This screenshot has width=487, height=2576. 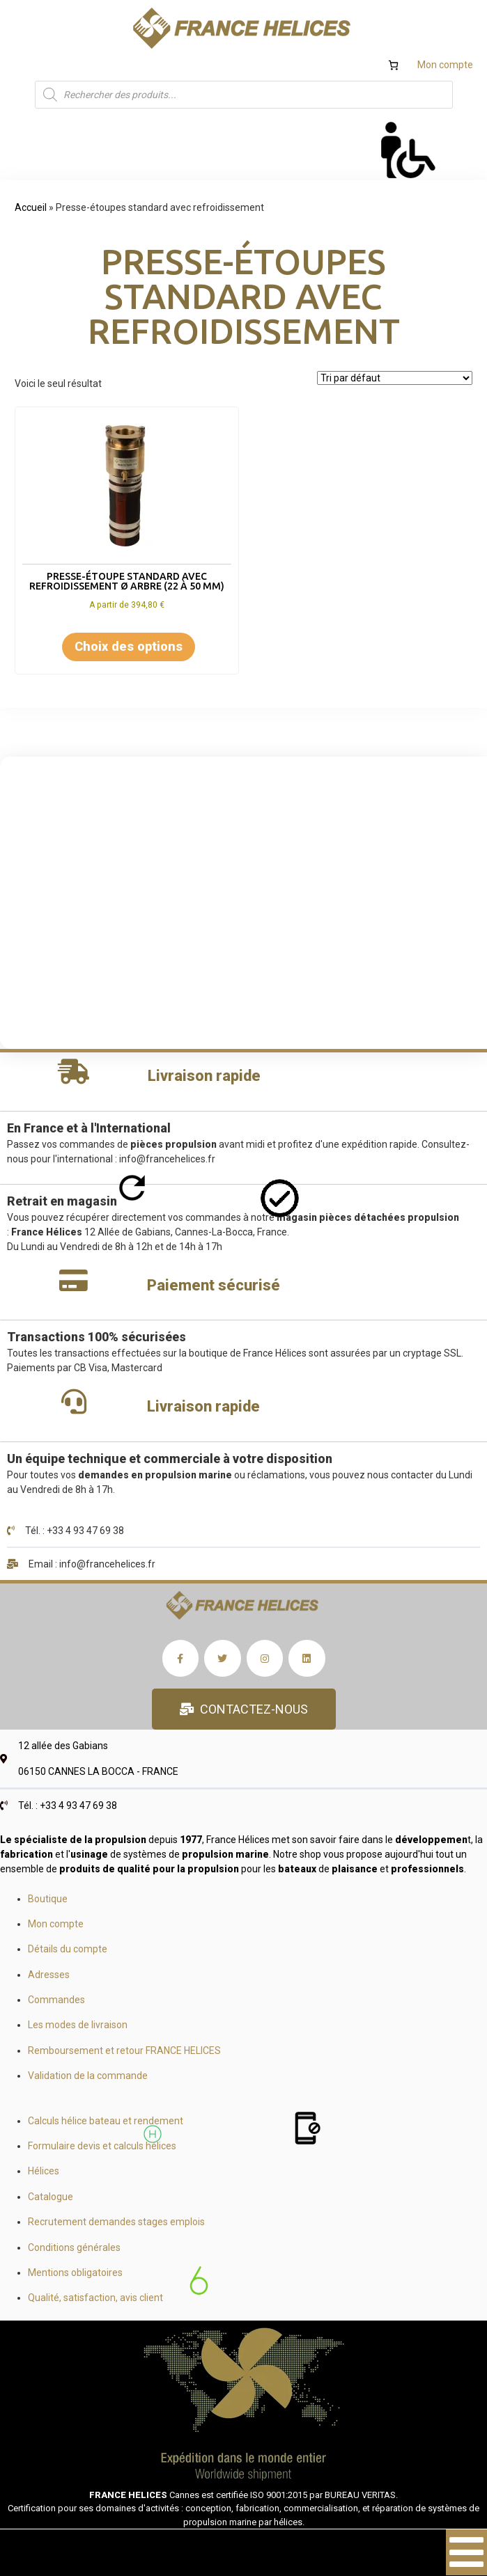 I want to click on refresh or reload the current page, so click(x=132, y=1187).